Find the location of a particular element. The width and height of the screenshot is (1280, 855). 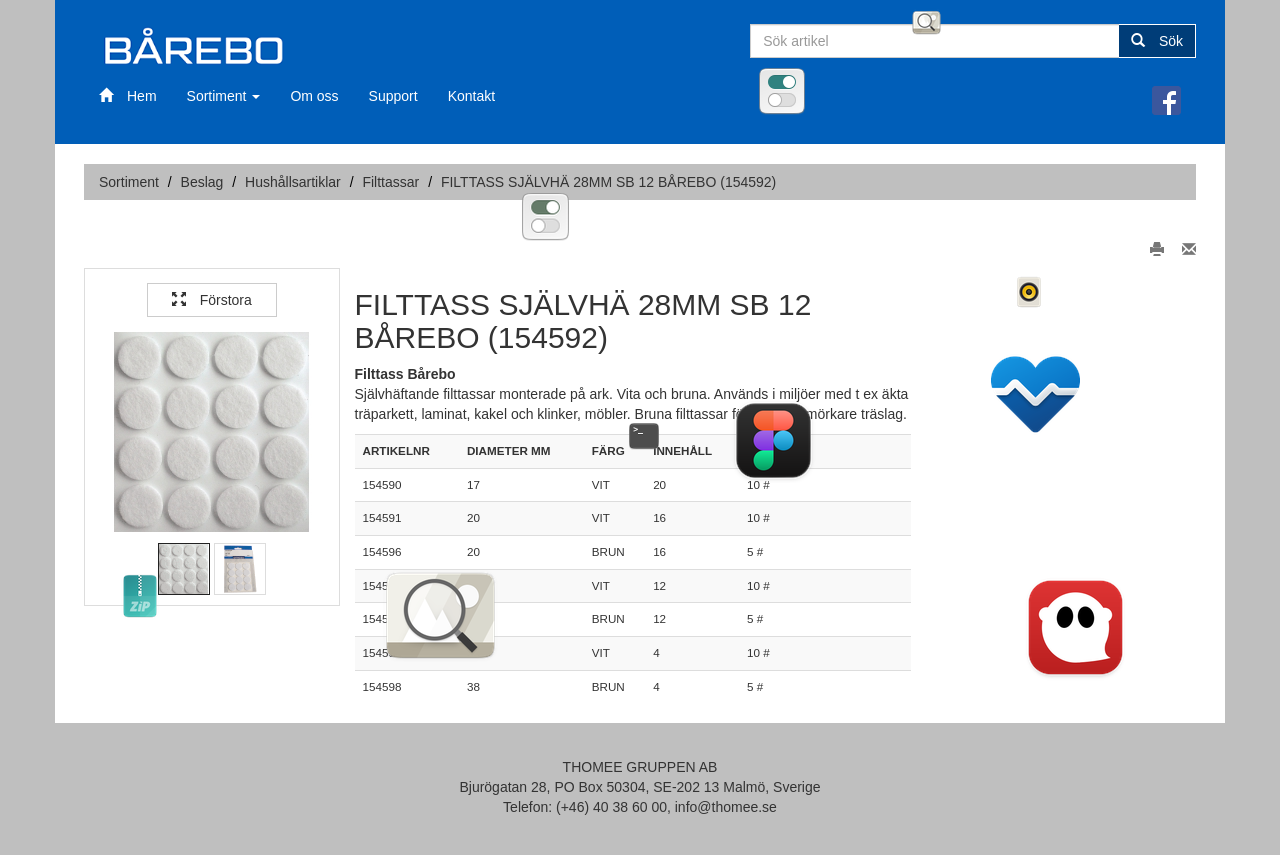

open eye of mate image viewer application is located at coordinates (926, 22).